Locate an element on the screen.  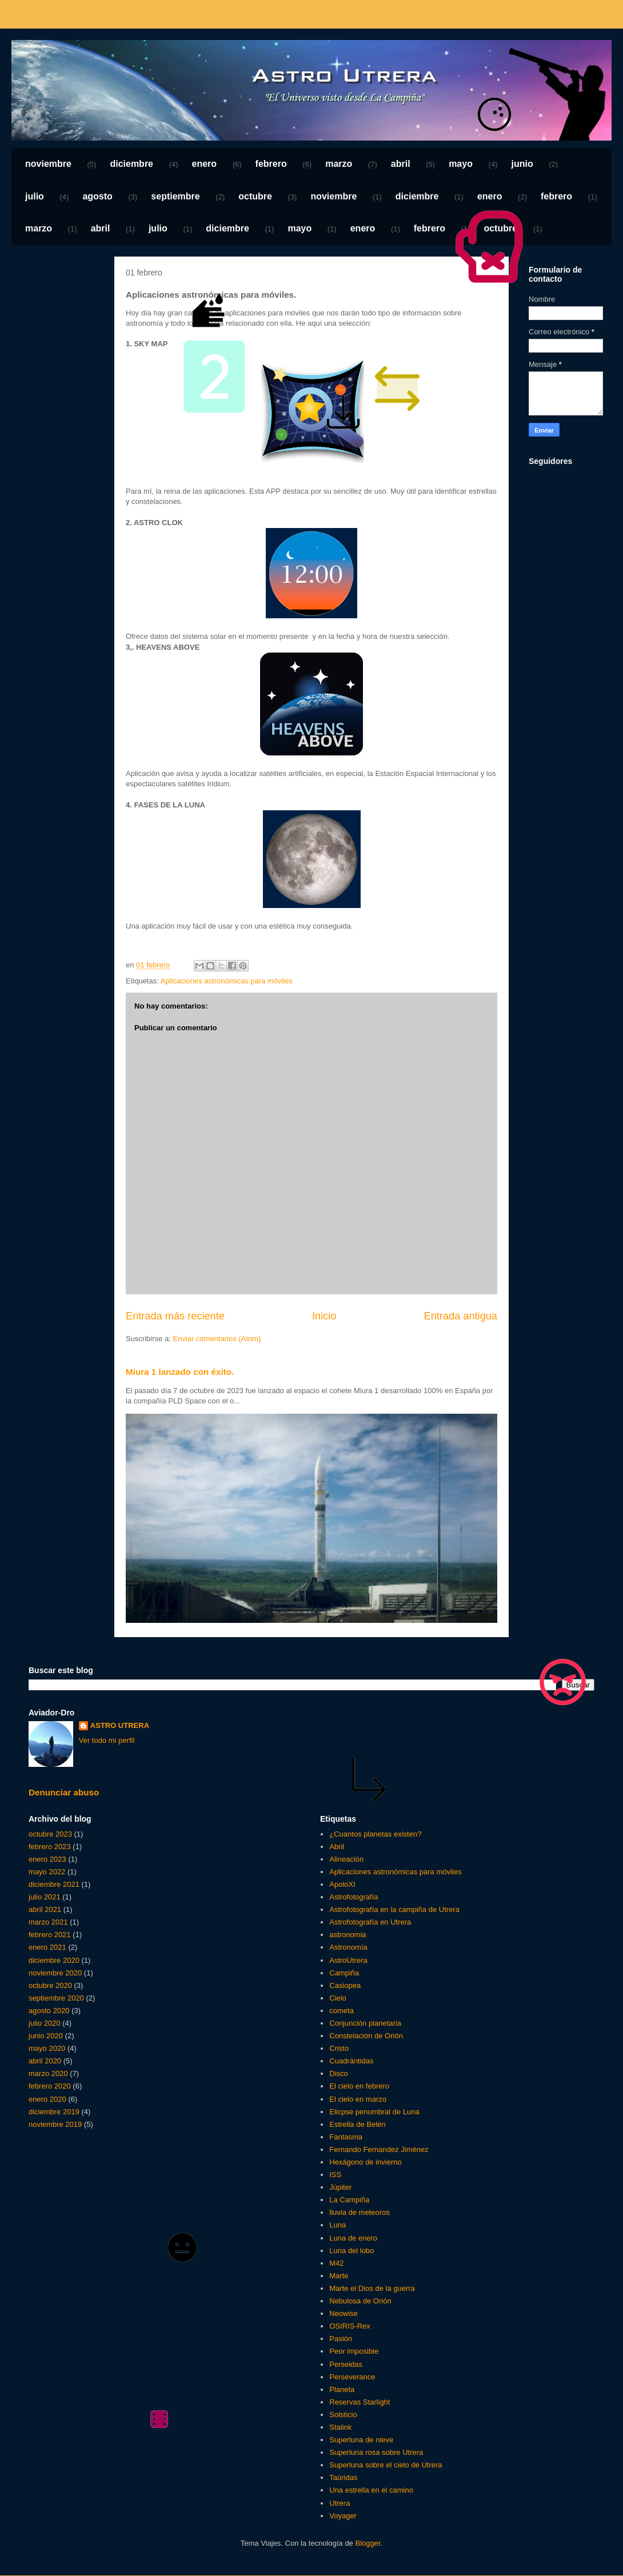
indicates step two in a multi-step process is located at coordinates (214, 377).